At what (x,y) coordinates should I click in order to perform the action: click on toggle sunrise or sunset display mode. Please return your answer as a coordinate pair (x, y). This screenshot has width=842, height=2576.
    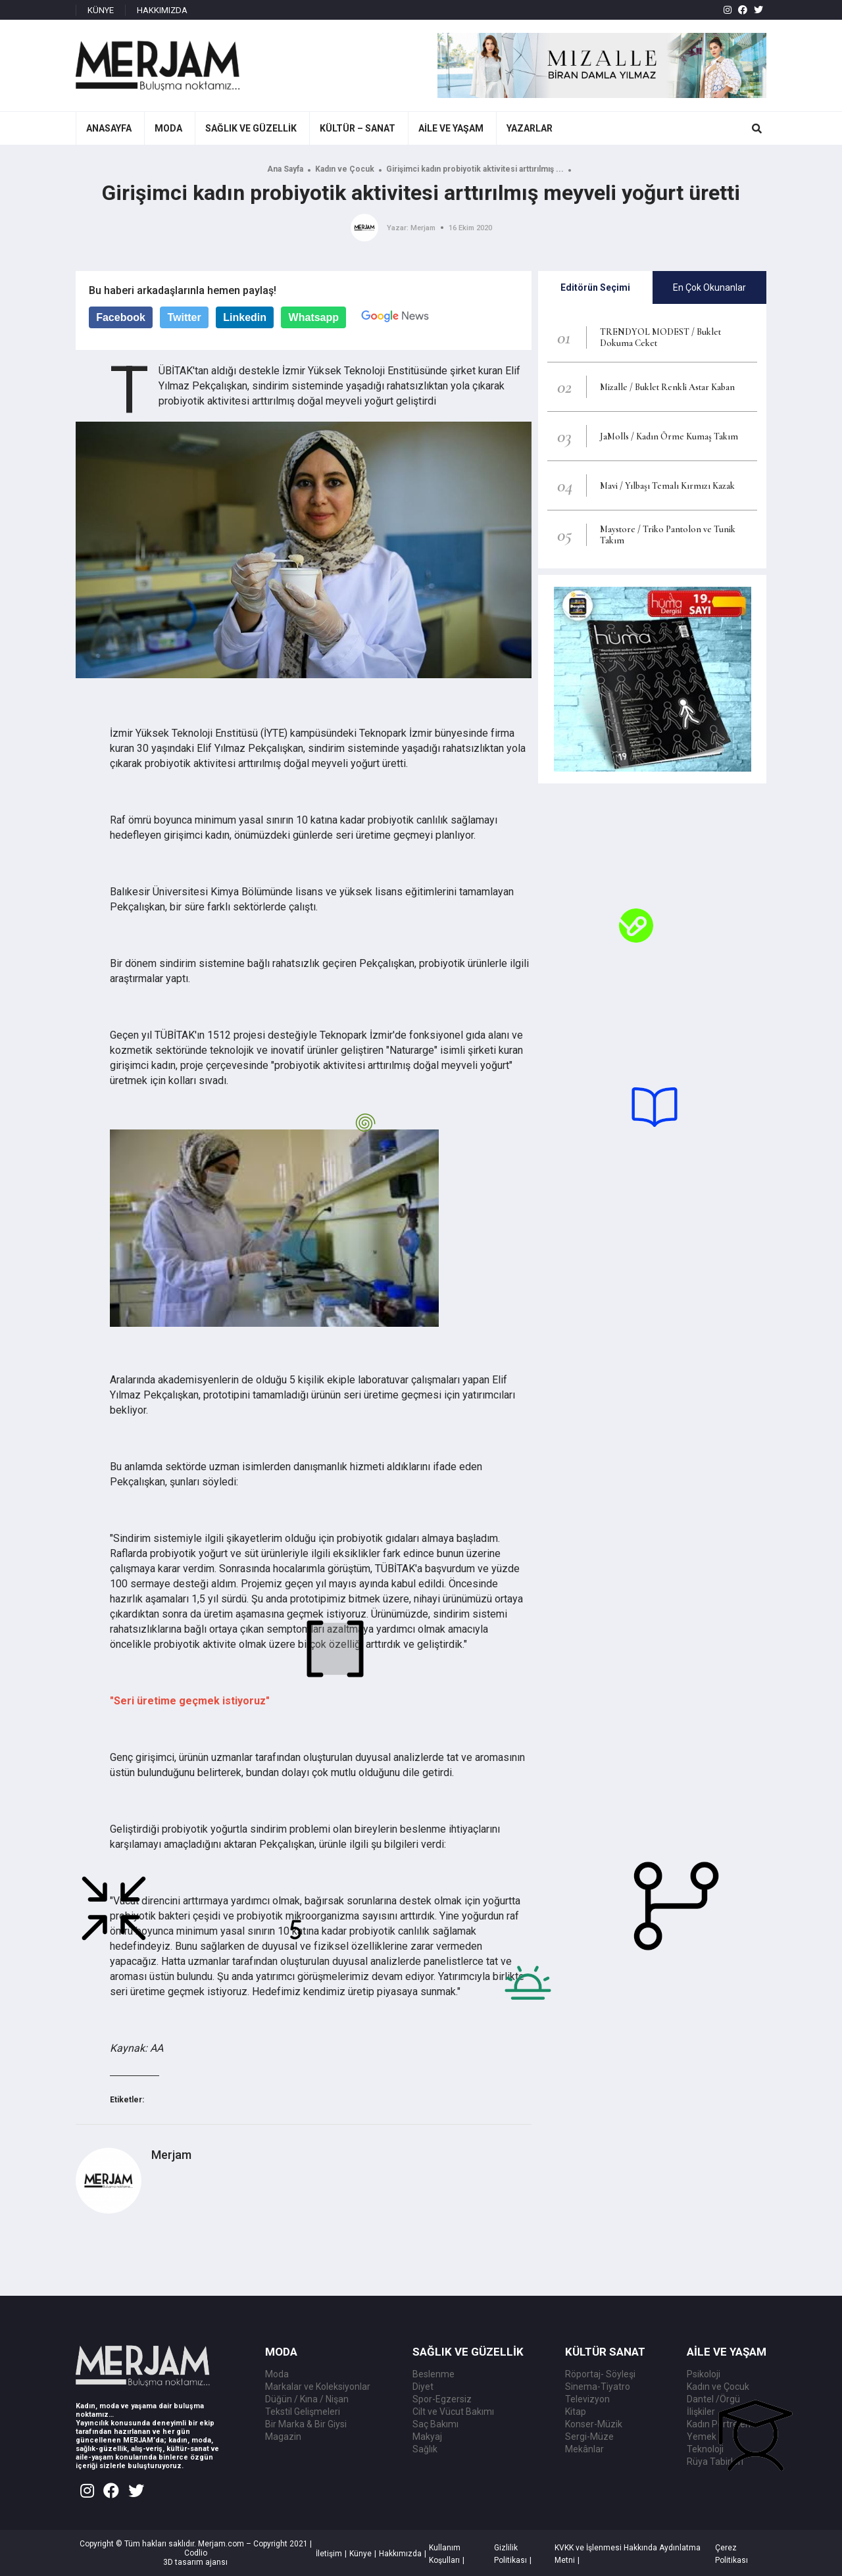
    Looking at the image, I should click on (528, 1984).